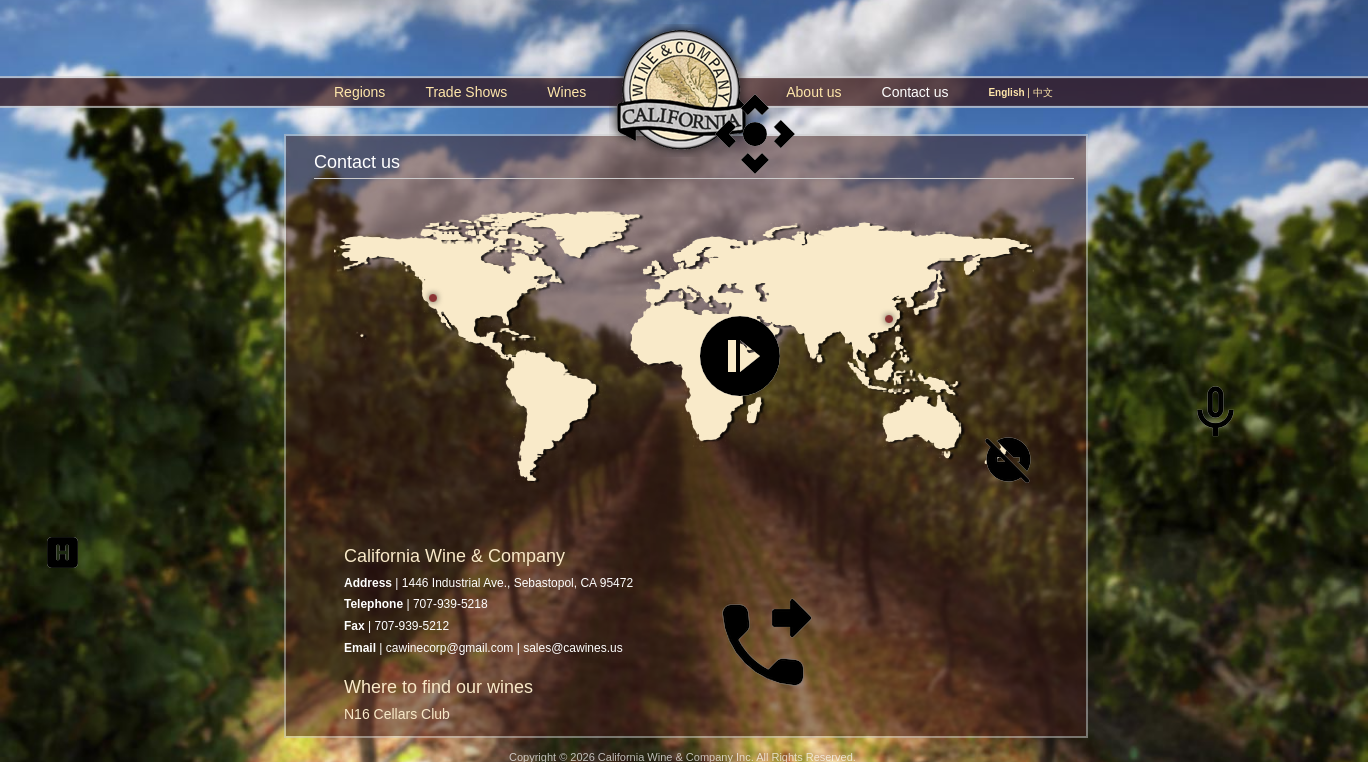 This screenshot has width=1368, height=762. I want to click on tap to start voice input, so click(1215, 412).